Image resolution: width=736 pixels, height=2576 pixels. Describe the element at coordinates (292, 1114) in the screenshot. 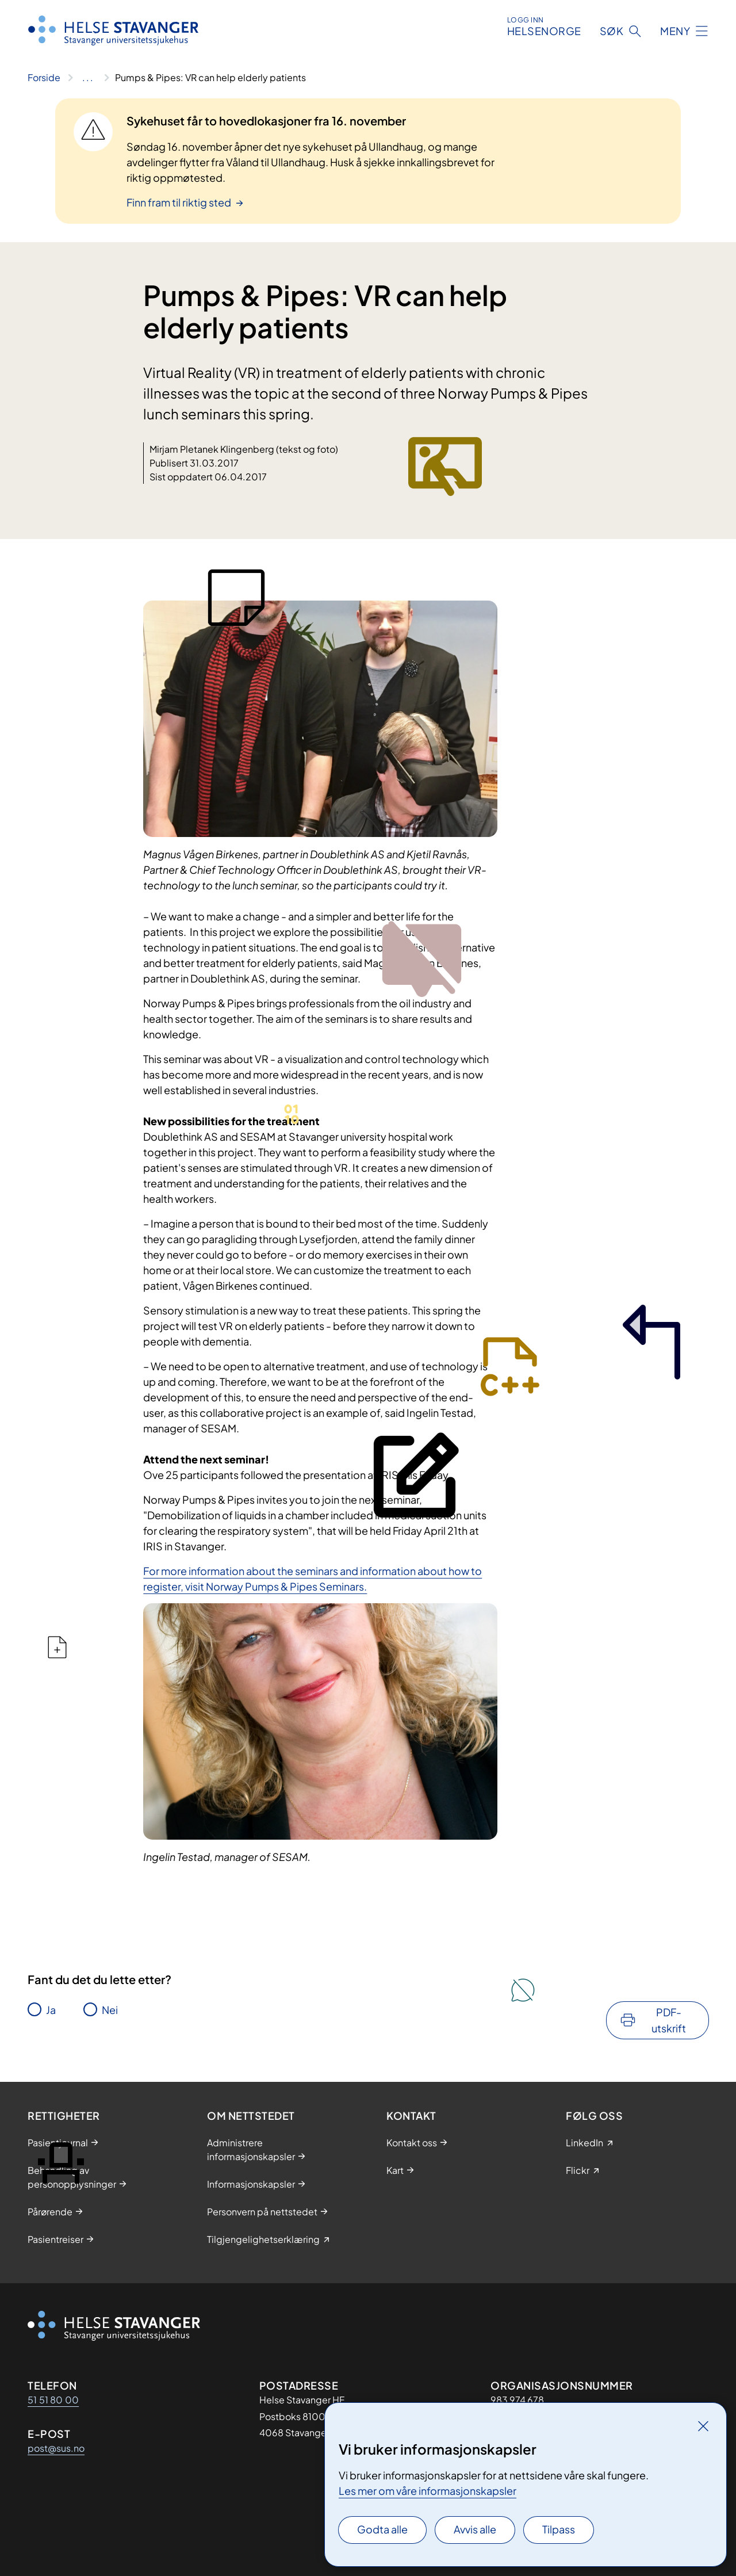

I see `view or edit binary data` at that location.